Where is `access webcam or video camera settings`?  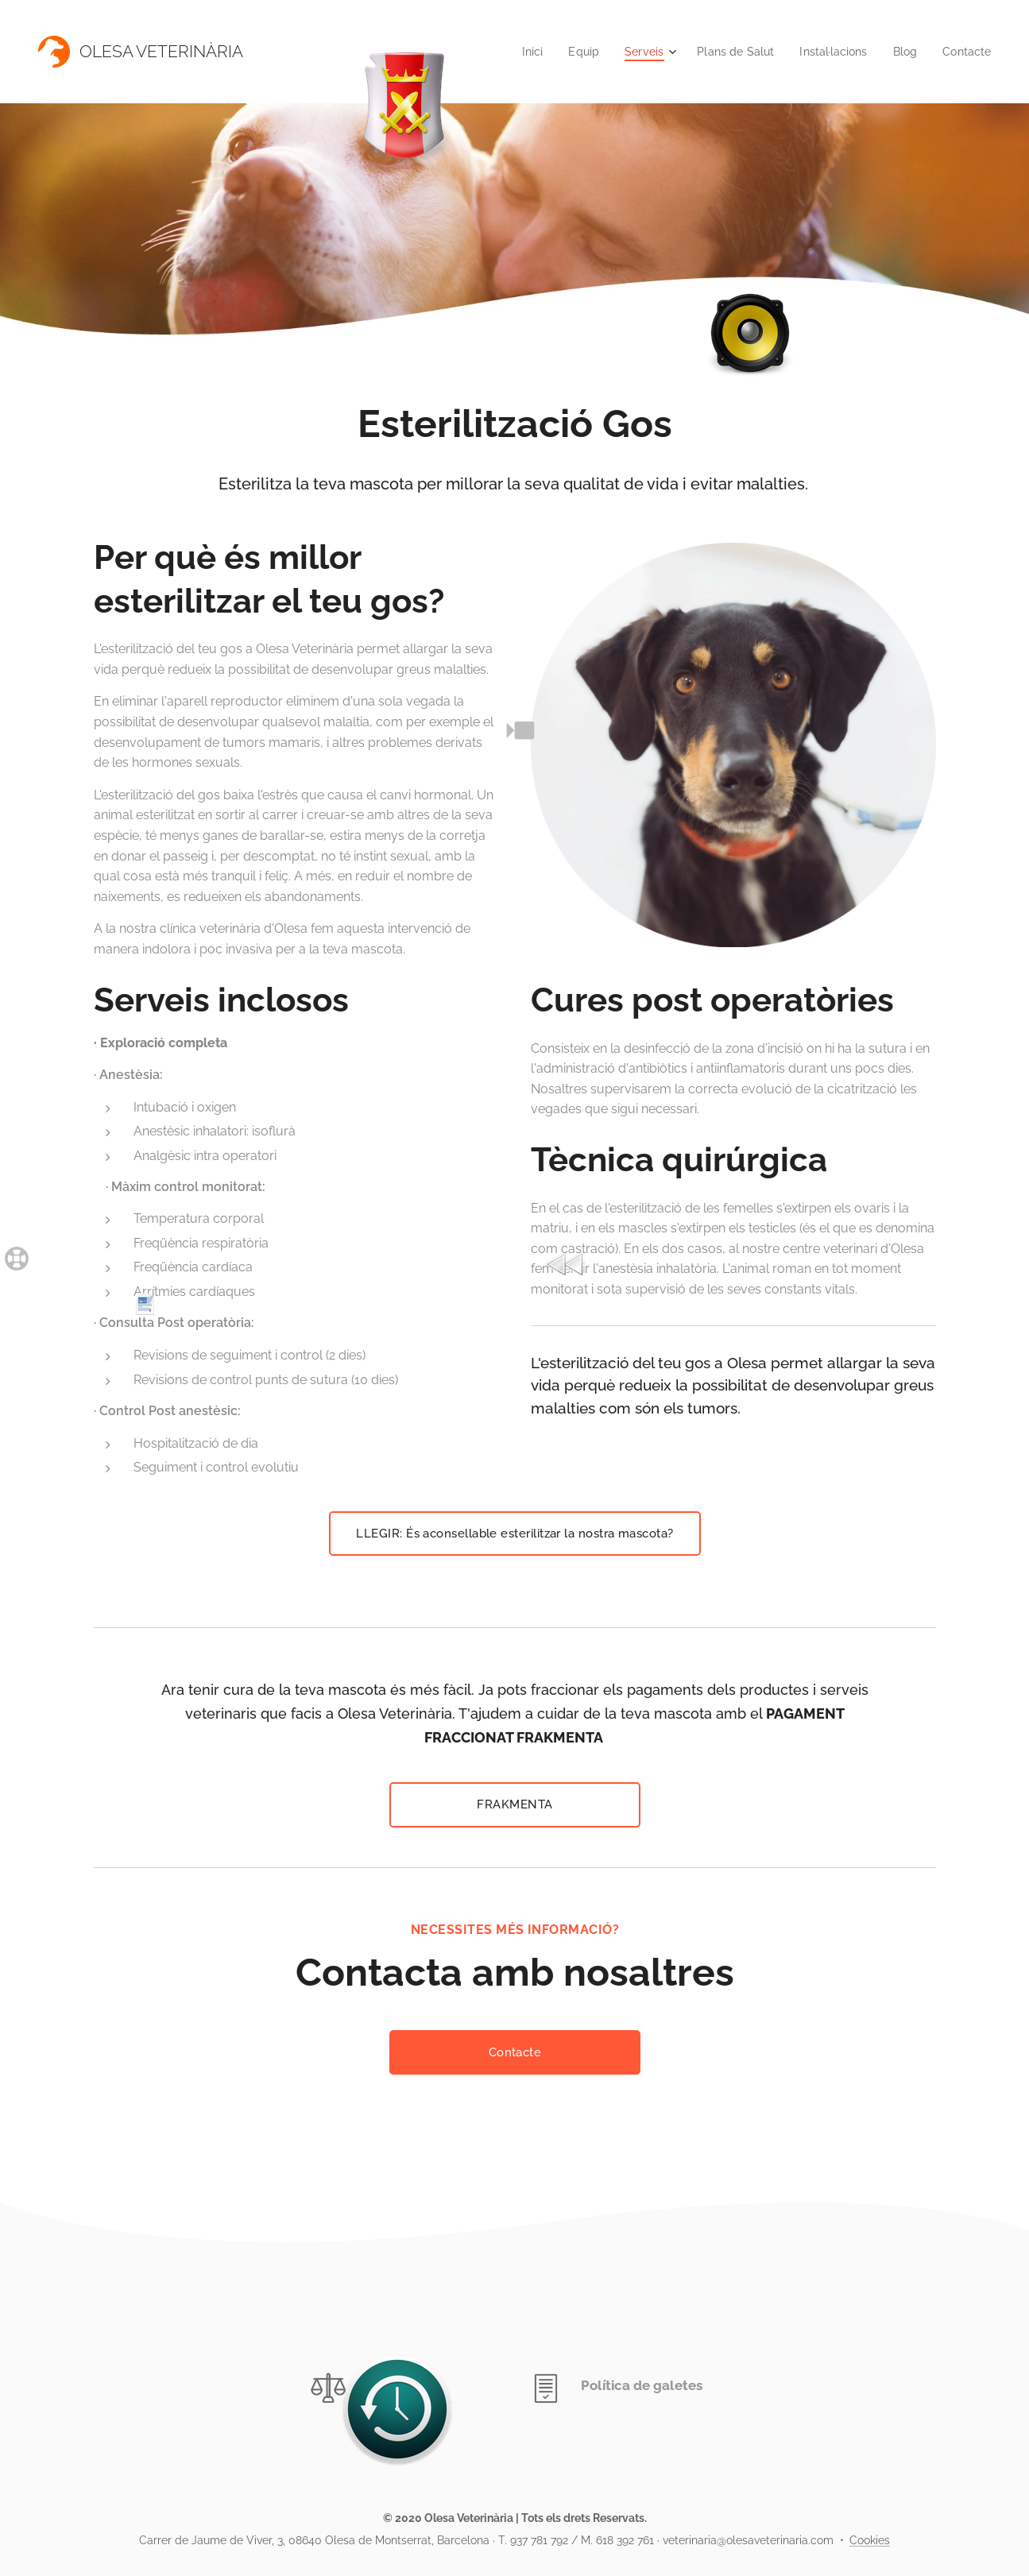
access webcam or video camera settings is located at coordinates (520, 729).